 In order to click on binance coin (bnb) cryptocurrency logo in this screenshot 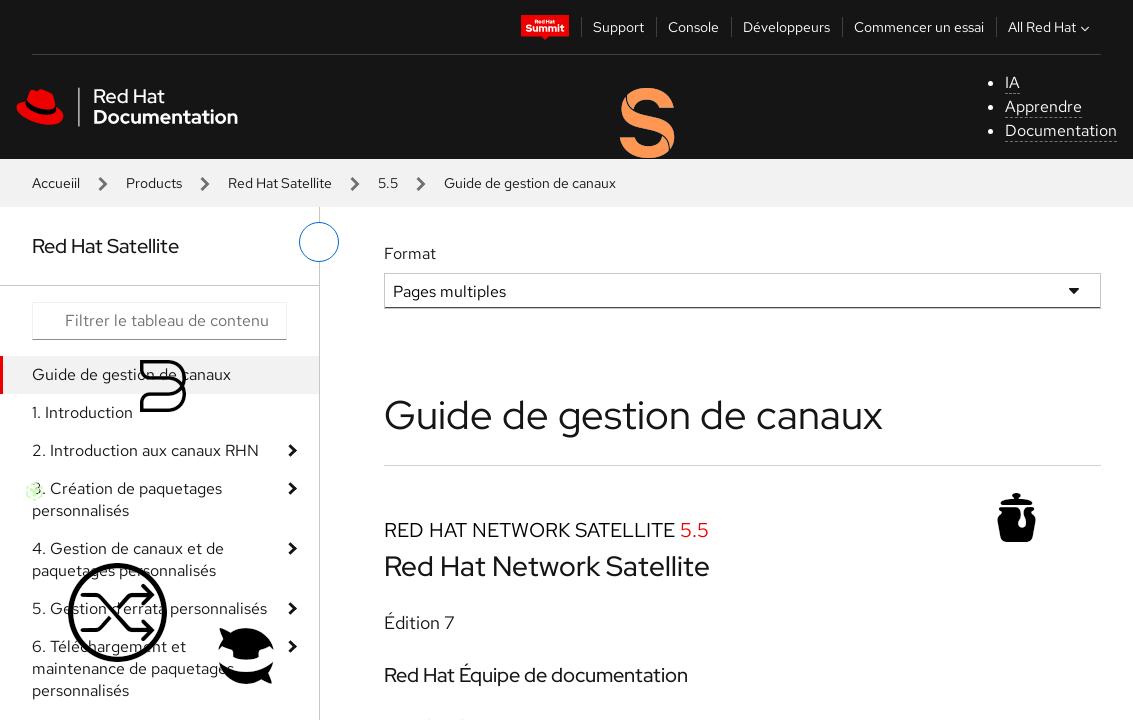, I will do `click(34, 491)`.